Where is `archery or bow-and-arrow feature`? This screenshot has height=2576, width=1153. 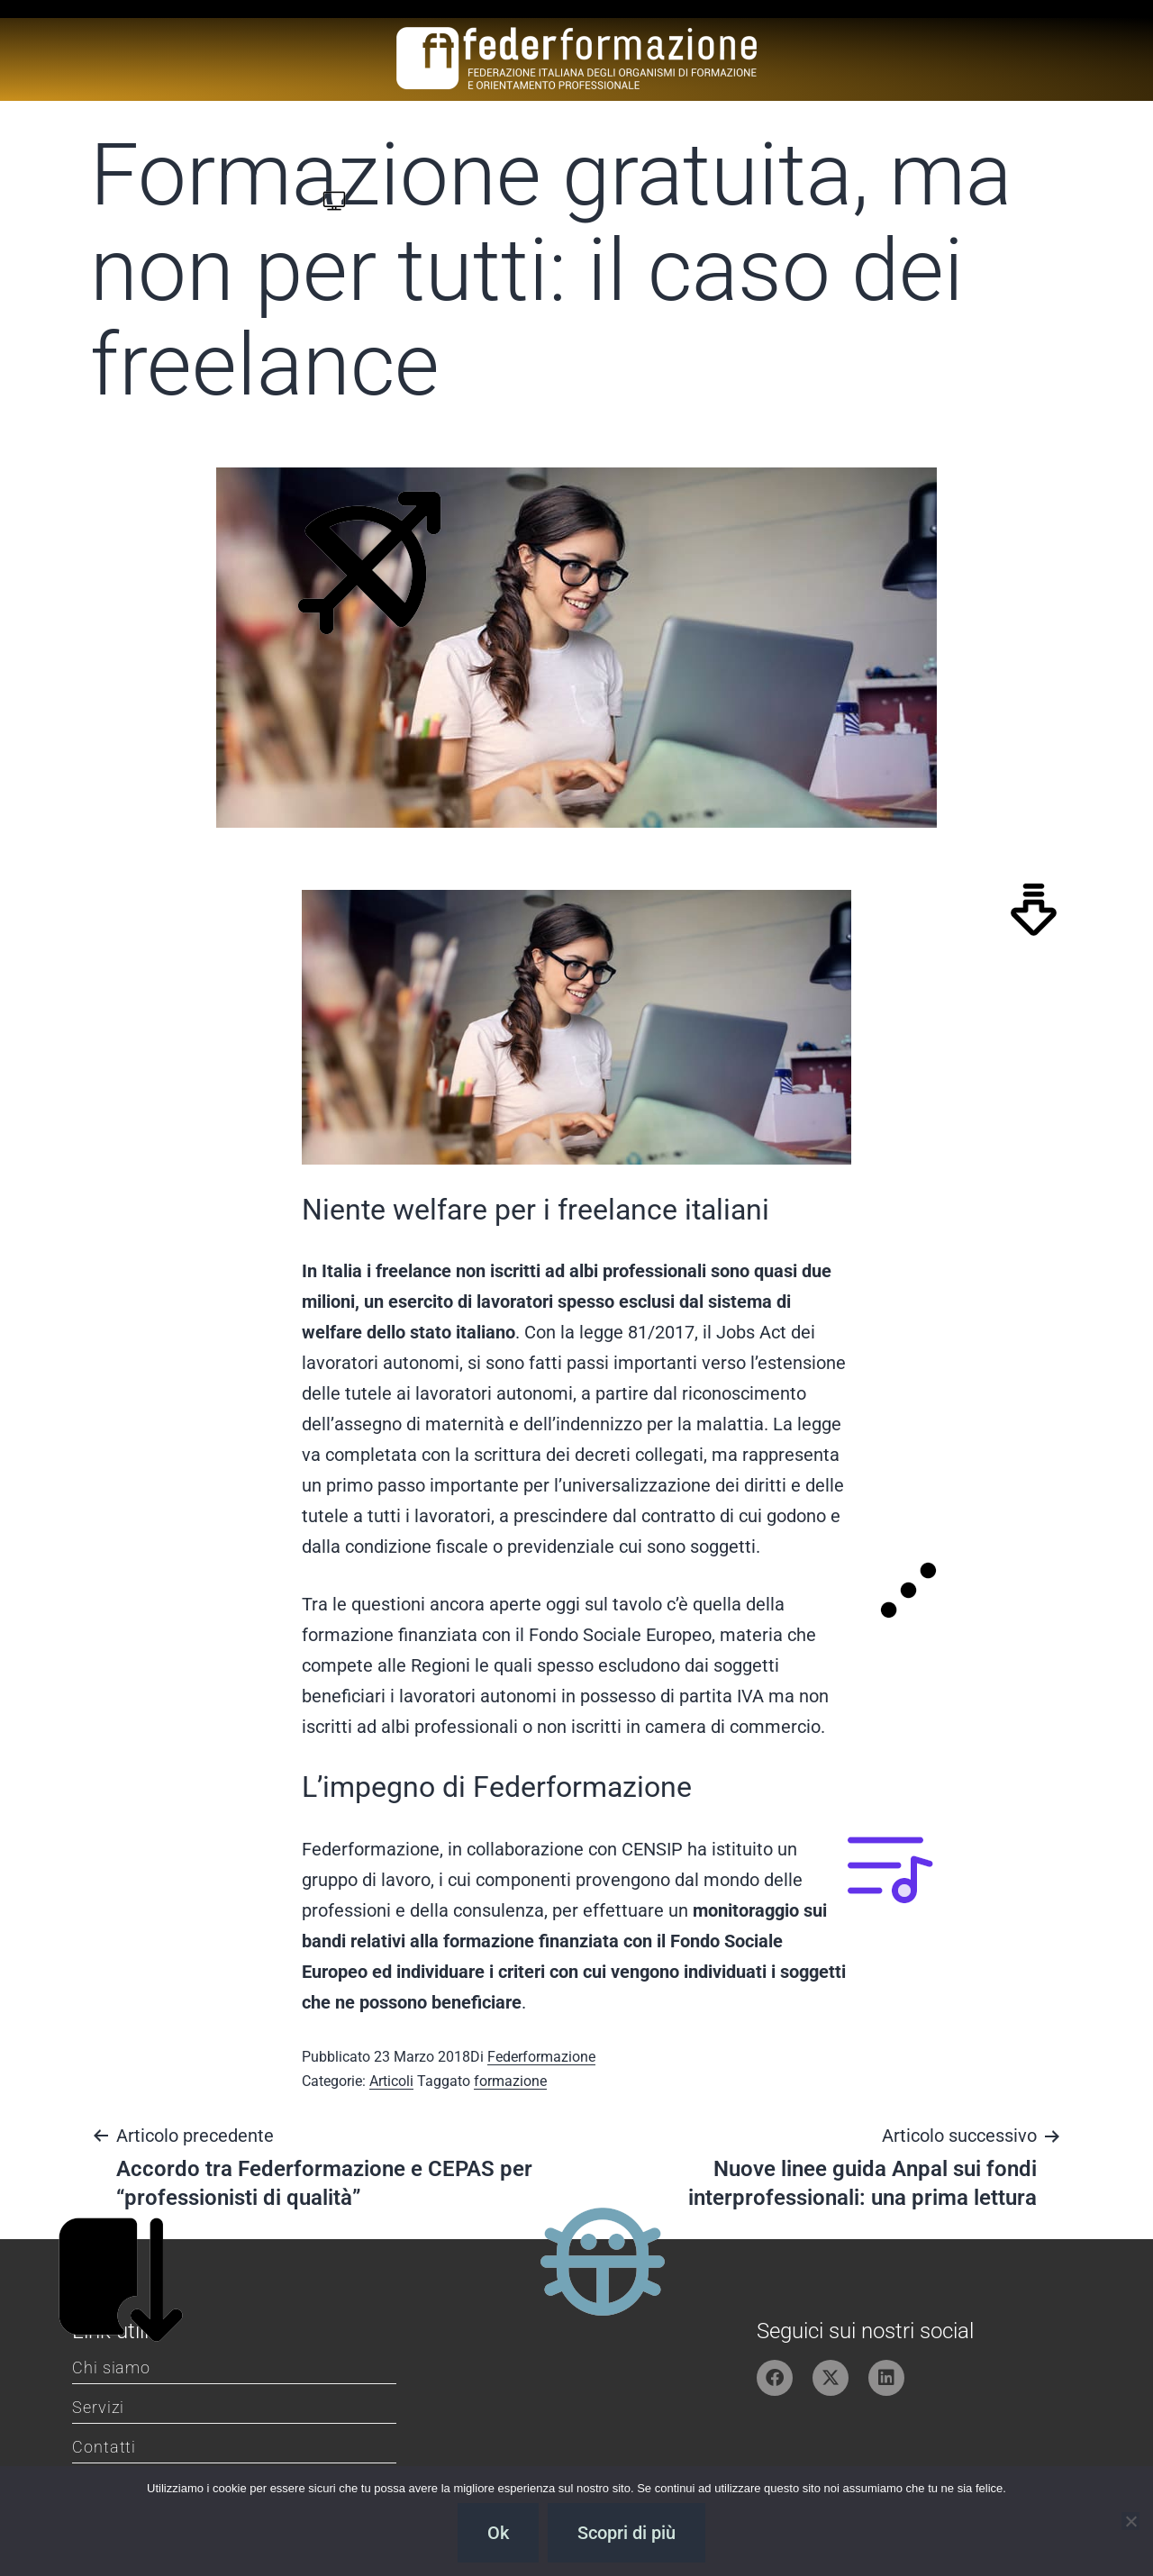 archery or bow-and-arrow feature is located at coordinates (369, 563).